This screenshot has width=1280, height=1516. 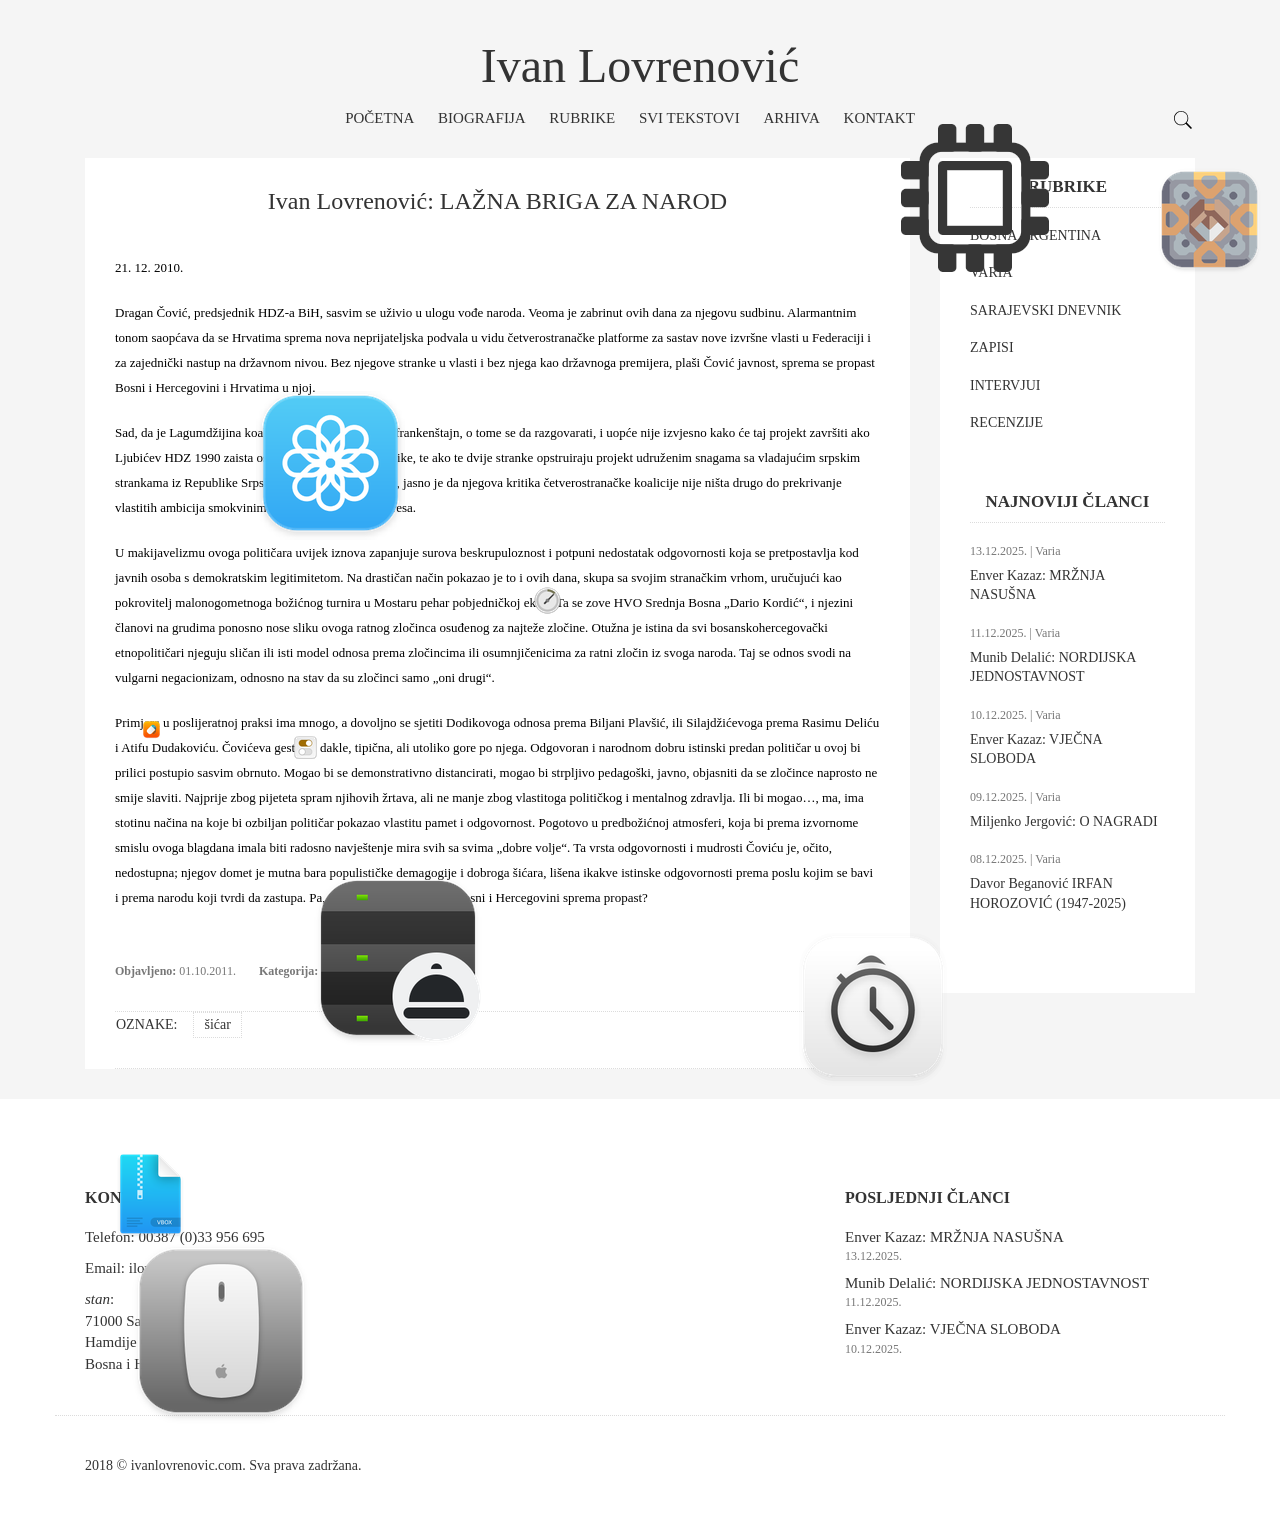 I want to click on configure network server discovery settings, so click(x=398, y=958).